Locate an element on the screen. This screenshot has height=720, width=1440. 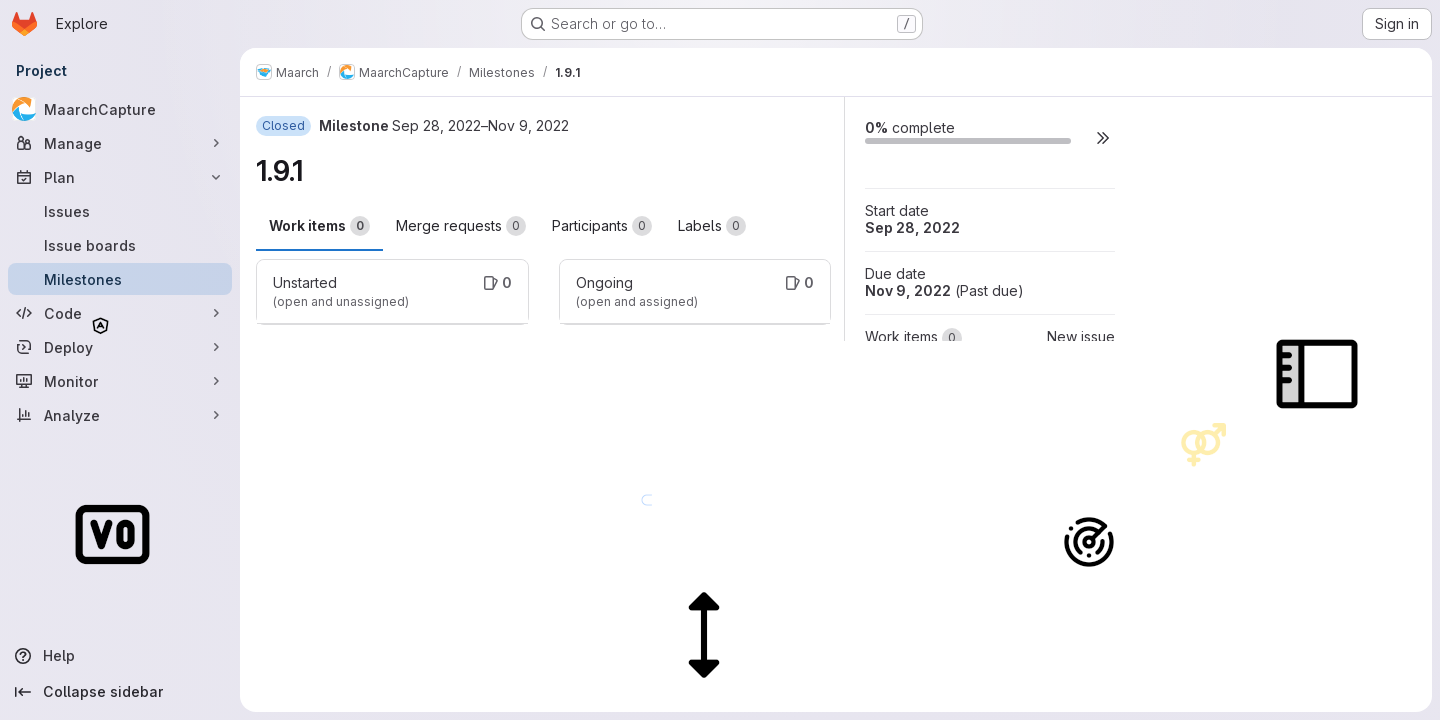
scan for nearby devices or signals is located at coordinates (1089, 542).